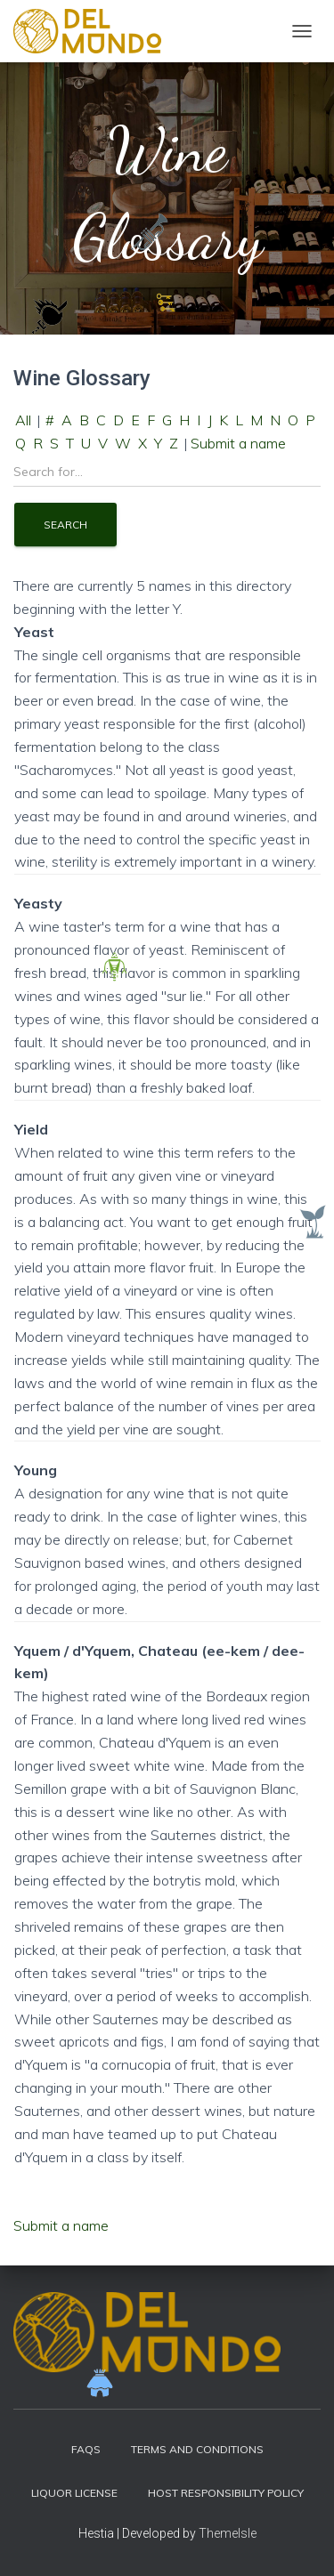  Describe the element at coordinates (100, 2383) in the screenshot. I see `select a hut or shelter in-game` at that location.